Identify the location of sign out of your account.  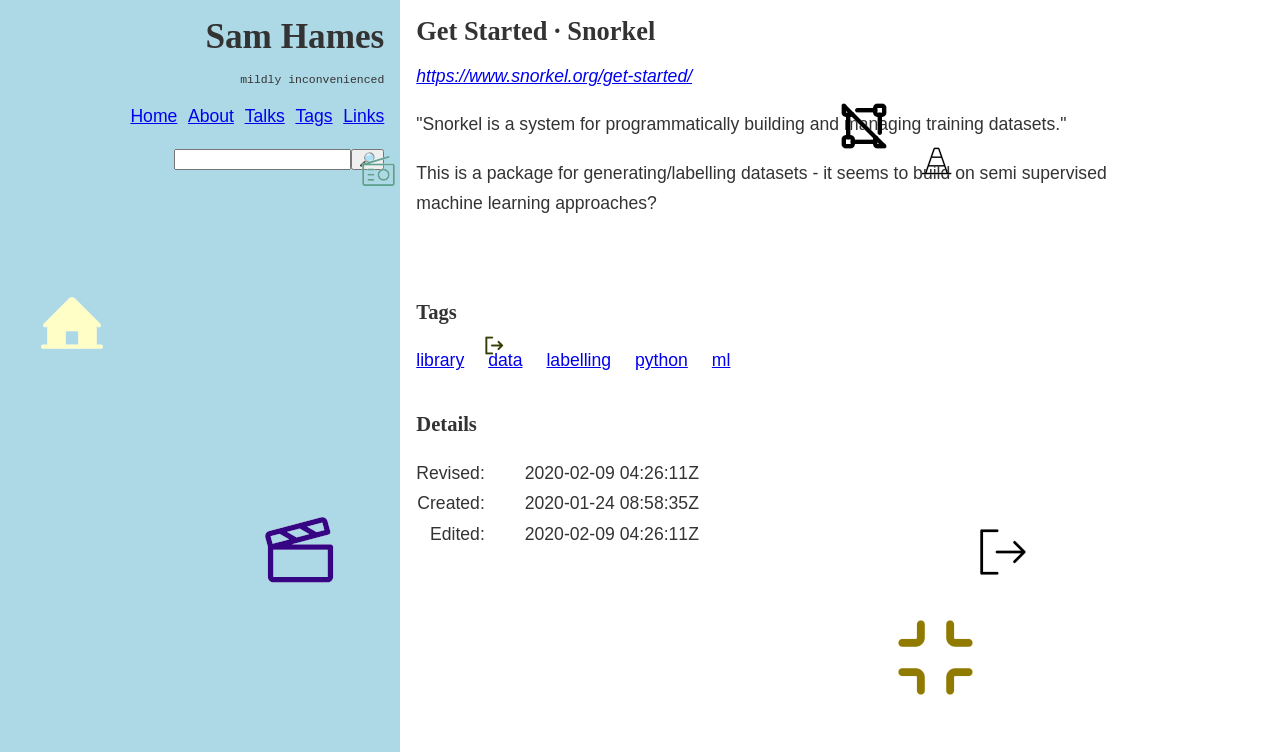
(493, 345).